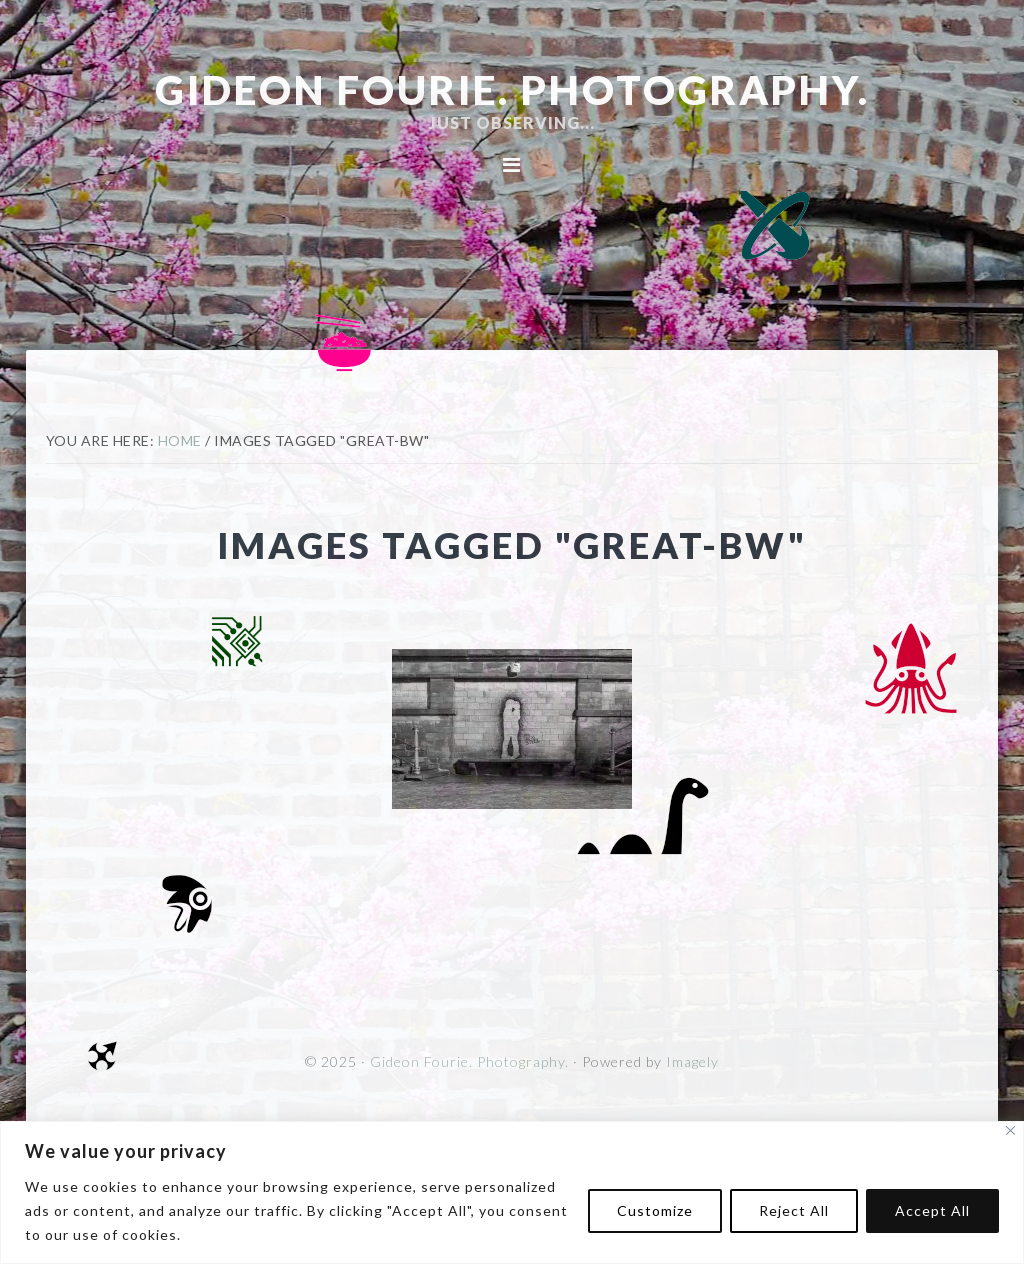 Image resolution: width=1024 pixels, height=1264 pixels. I want to click on browse asian cuisine or rice dishes, so click(344, 342).